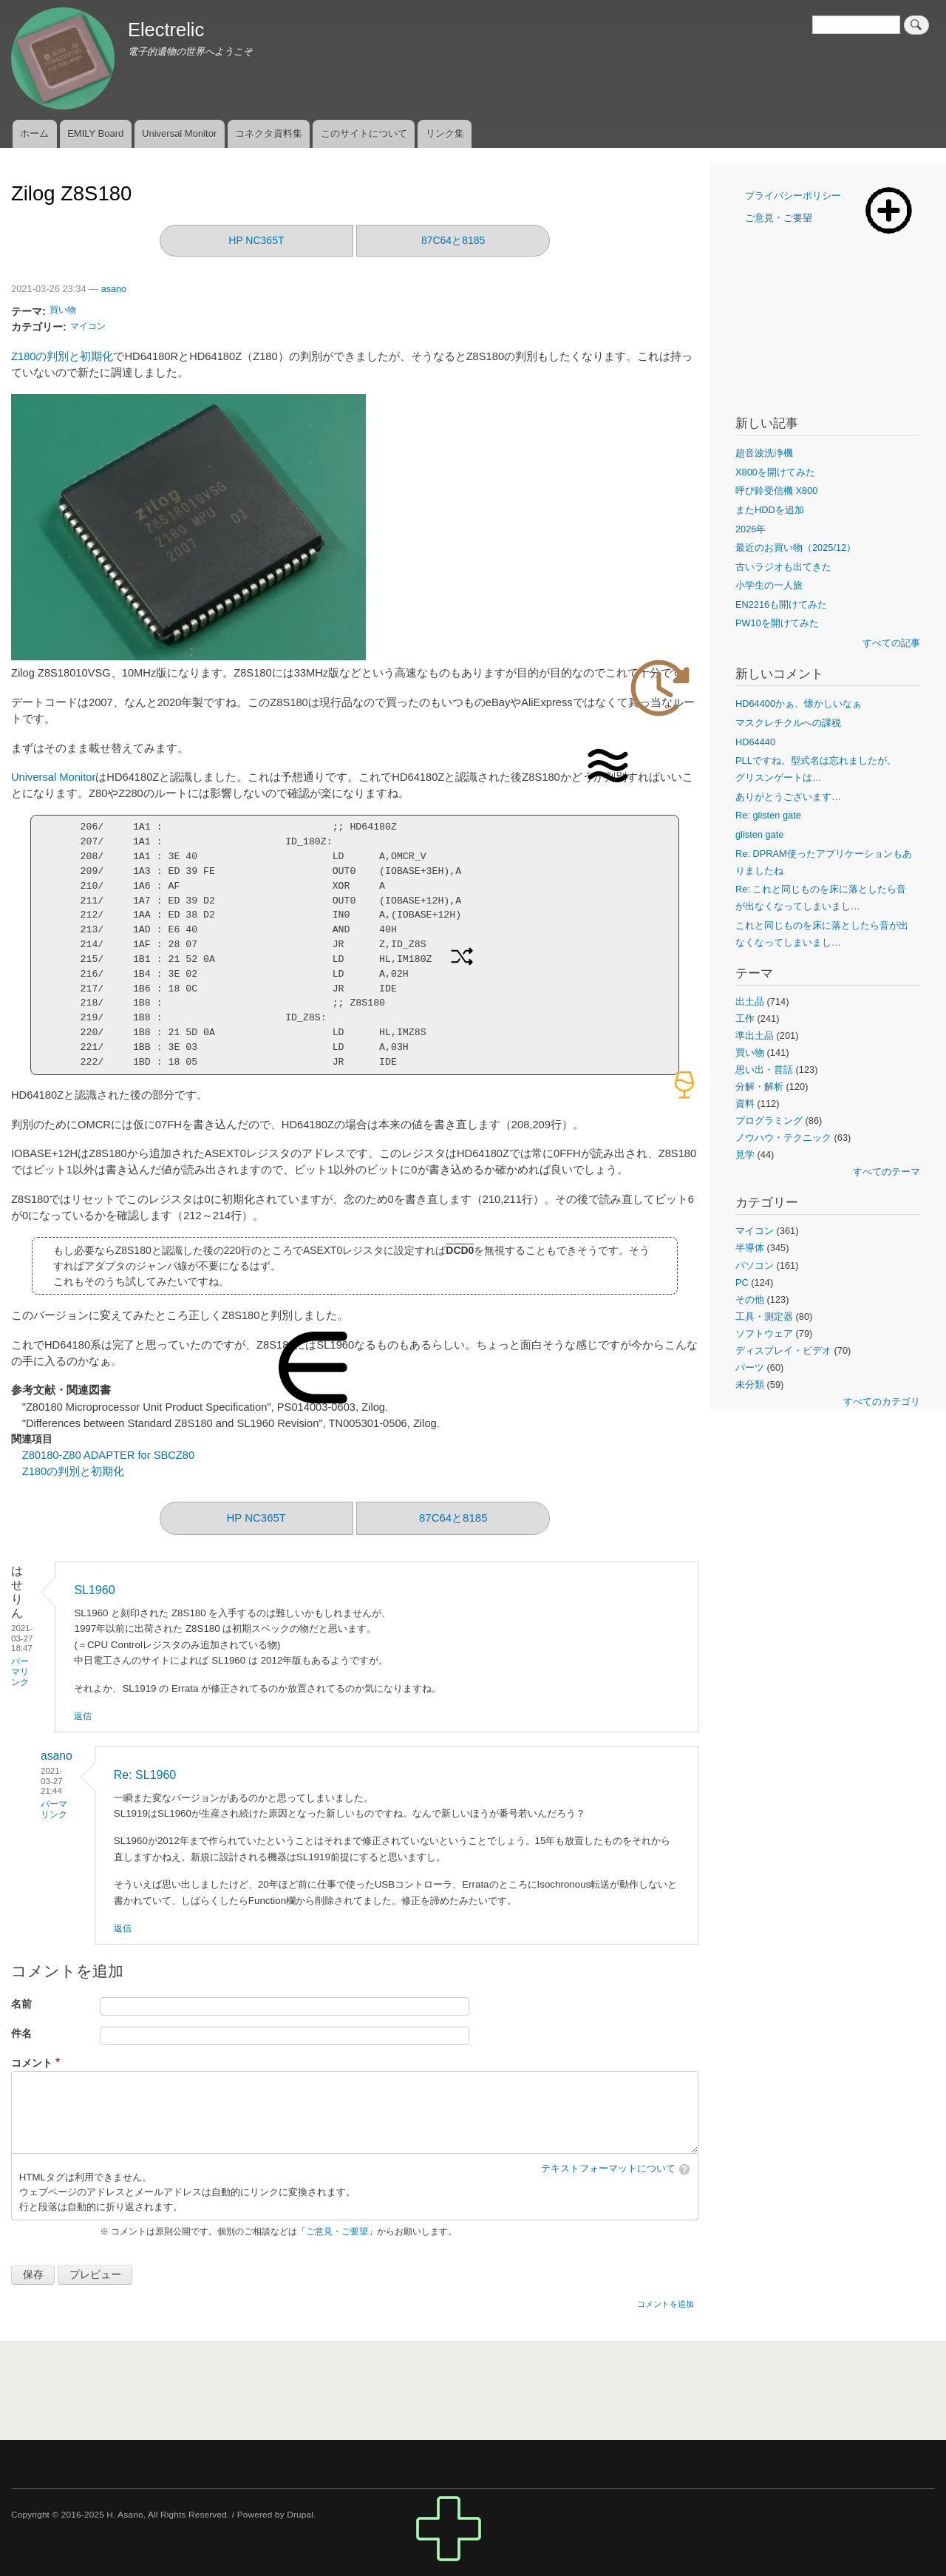 The height and width of the screenshot is (2576, 946). What do you see at coordinates (659, 688) in the screenshot?
I see `restore from history` at bounding box center [659, 688].